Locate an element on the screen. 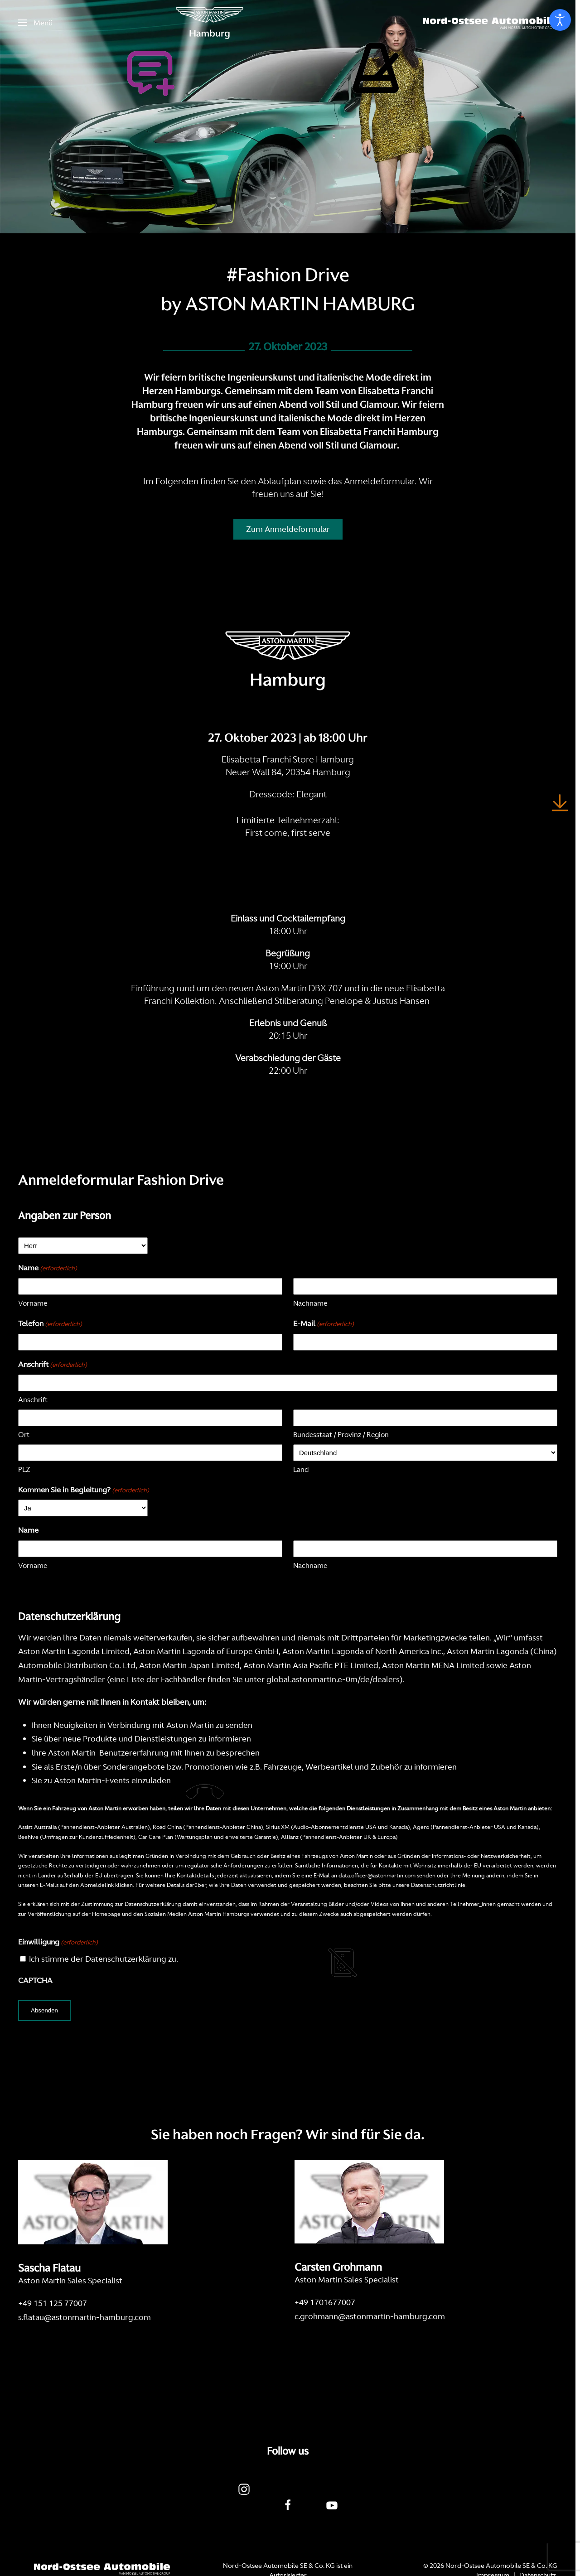 This screenshot has width=580, height=2576. download a file is located at coordinates (560, 803).